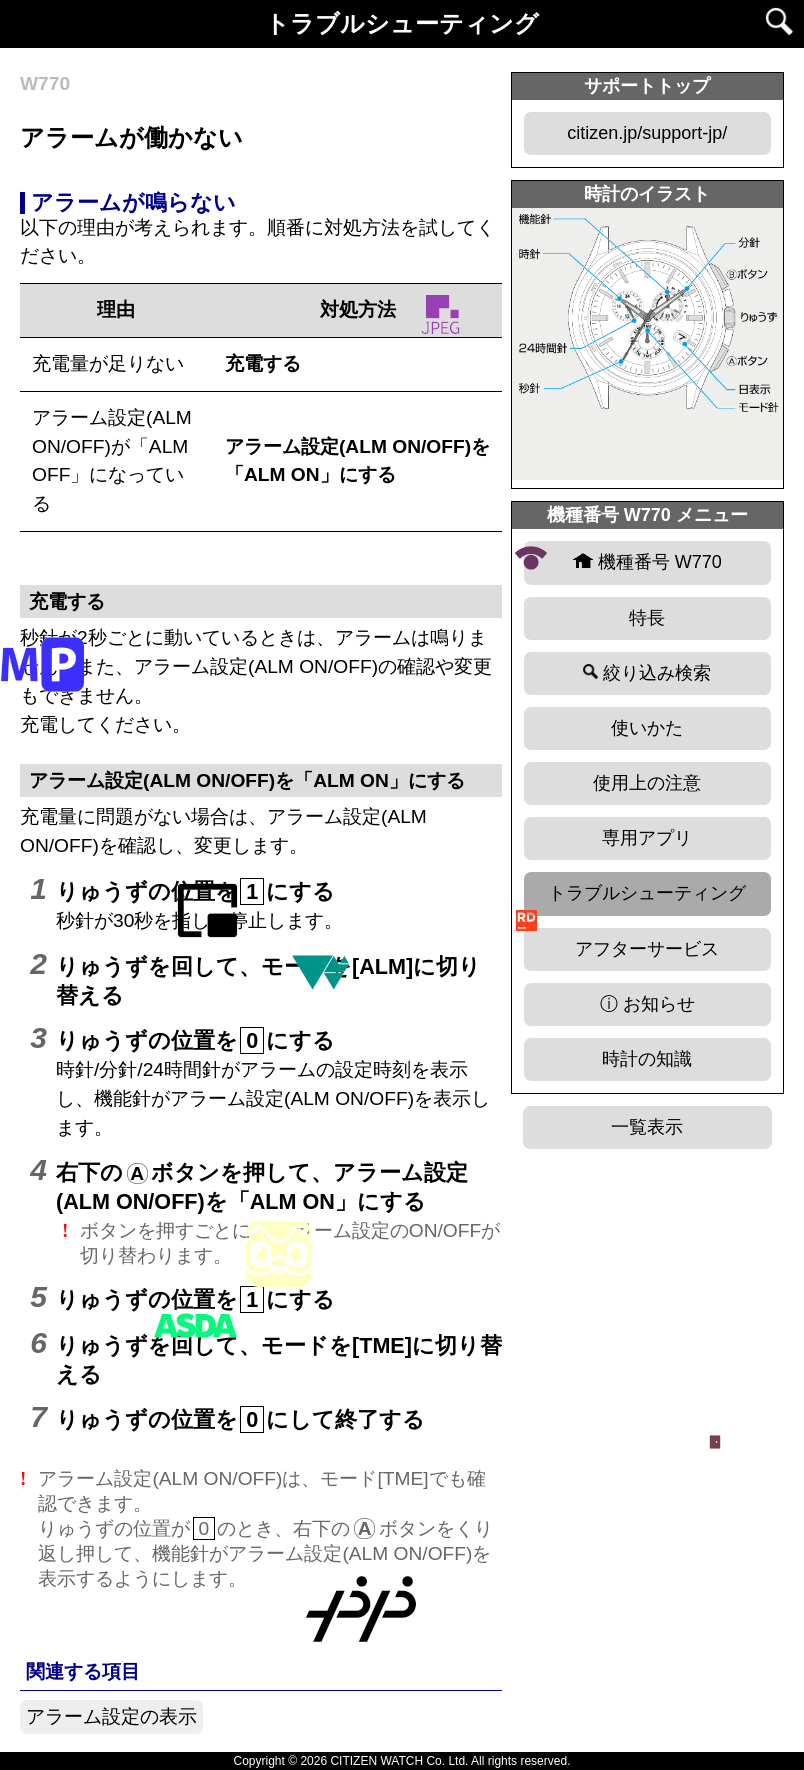 This screenshot has width=804, height=1770. What do you see at coordinates (531, 558) in the screenshot?
I see `Atlassian Statuspage logo` at bounding box center [531, 558].